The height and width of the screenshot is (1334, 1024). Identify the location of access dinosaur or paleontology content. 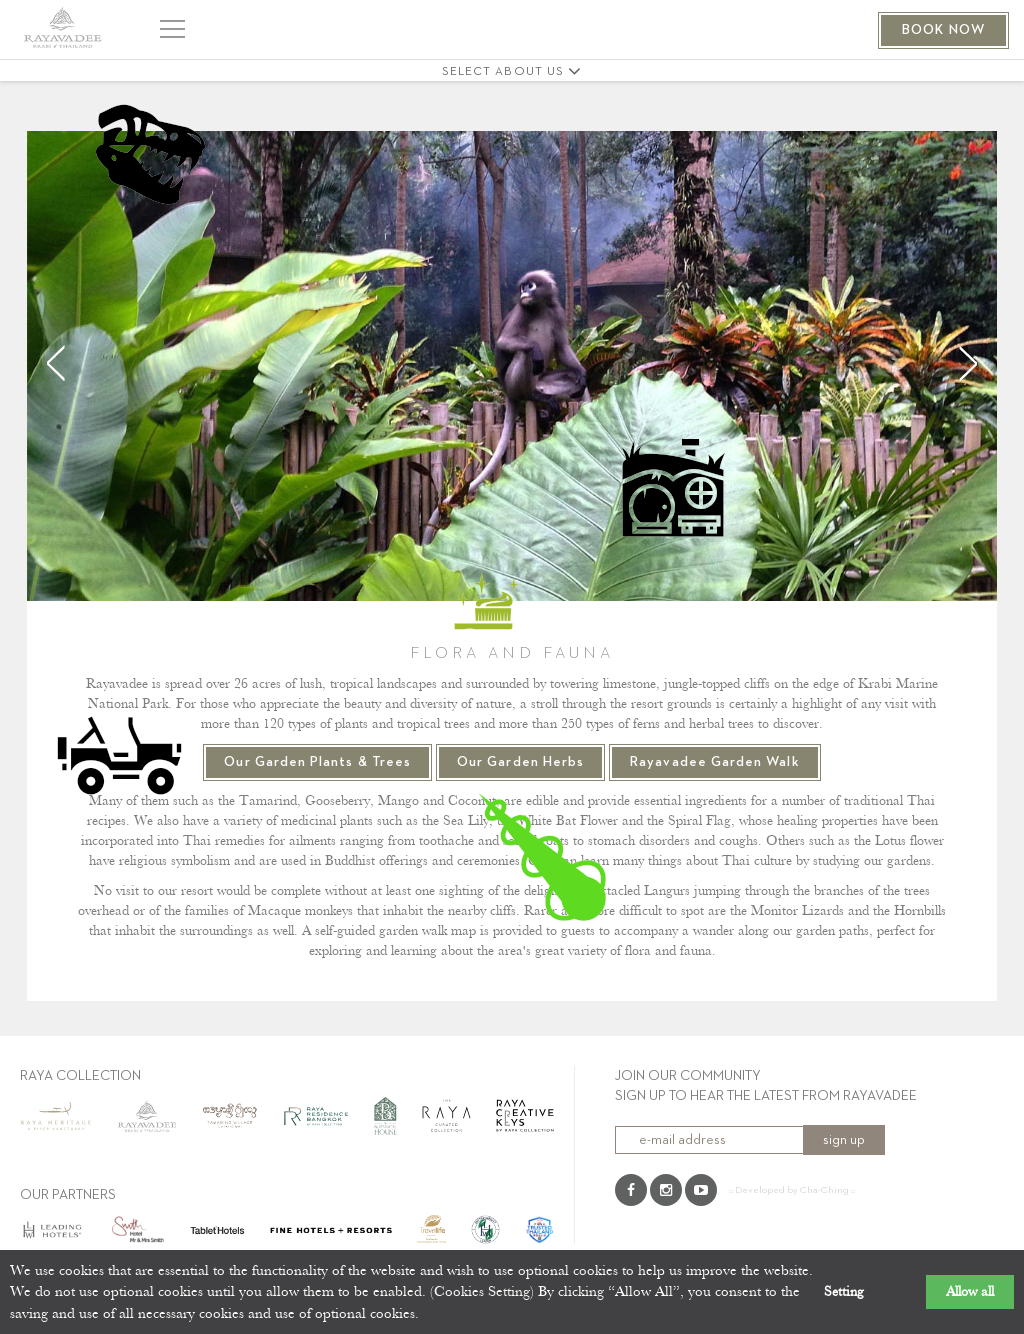
(150, 154).